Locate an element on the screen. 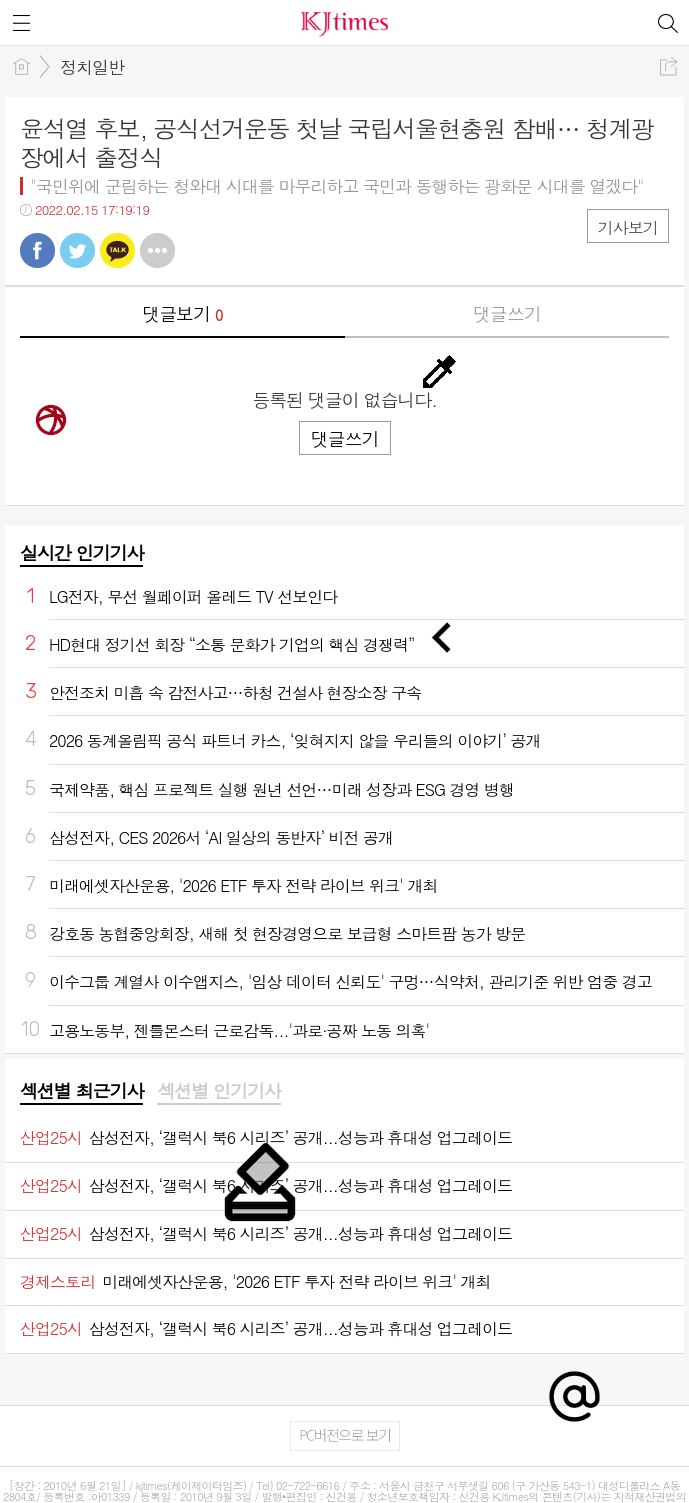 The height and width of the screenshot is (1503, 689). go back to the previous screen is located at coordinates (441, 637).